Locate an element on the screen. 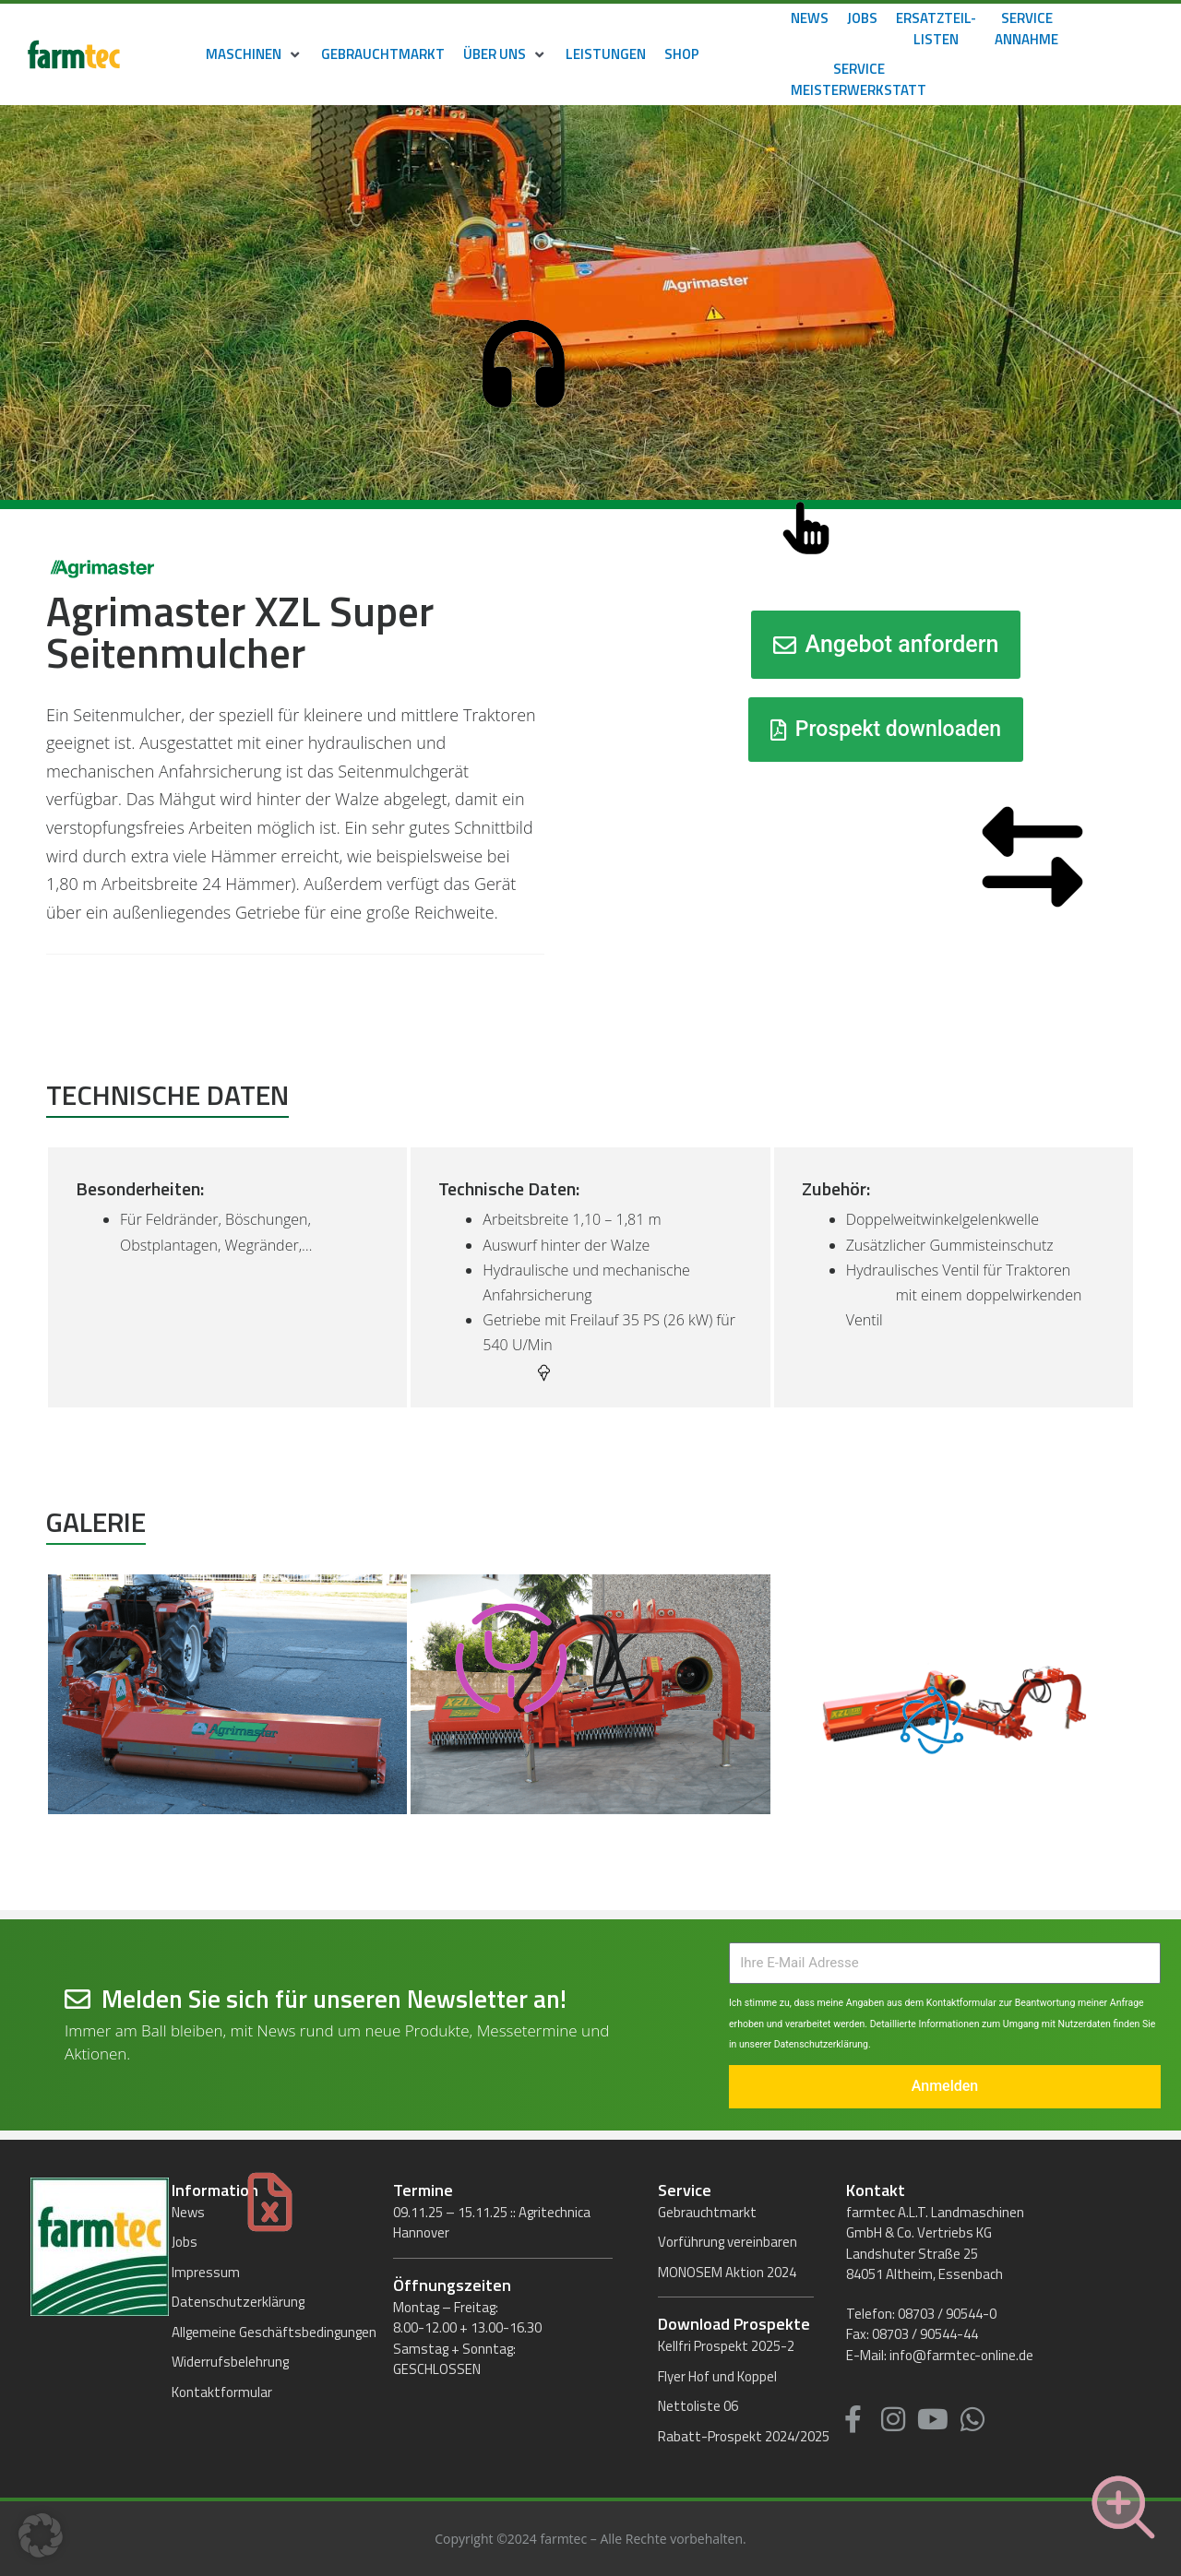 This screenshot has height=2576, width=1181. open or view an excel spreadsheet is located at coordinates (269, 2202).